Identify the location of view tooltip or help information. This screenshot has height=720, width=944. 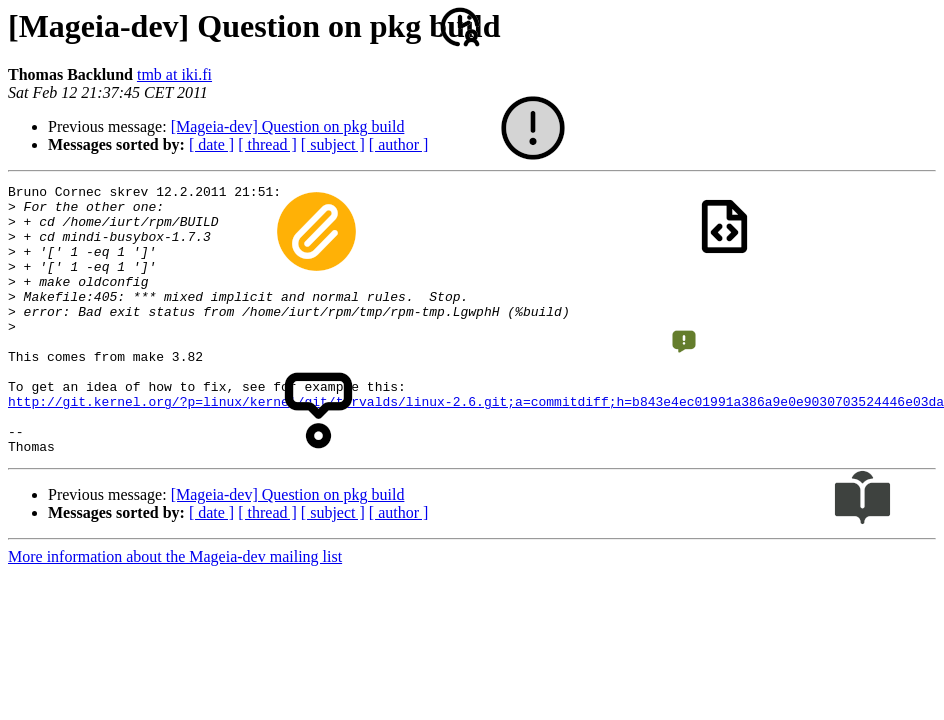
(318, 410).